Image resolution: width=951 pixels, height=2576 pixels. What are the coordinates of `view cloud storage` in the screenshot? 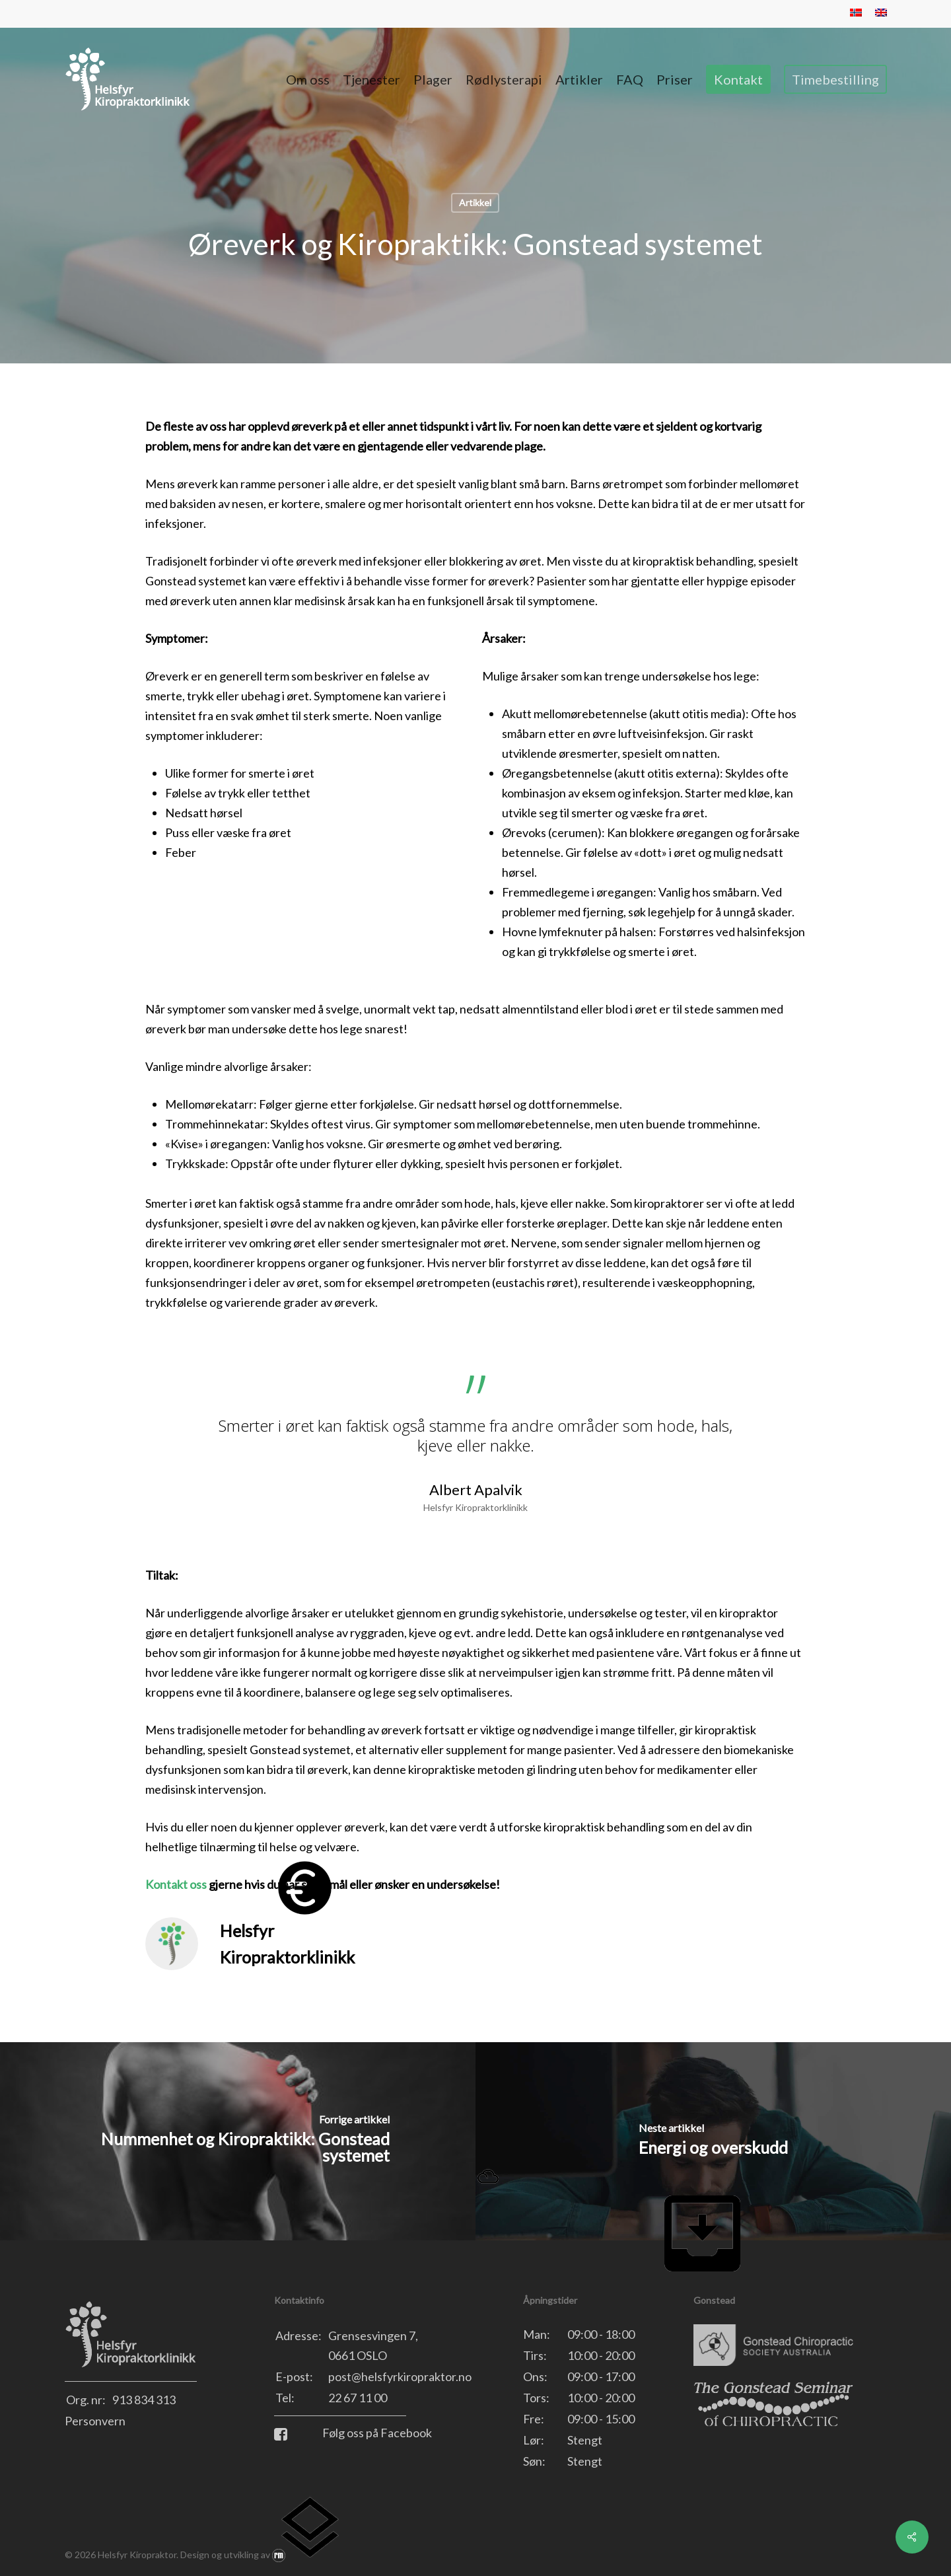 It's located at (488, 2176).